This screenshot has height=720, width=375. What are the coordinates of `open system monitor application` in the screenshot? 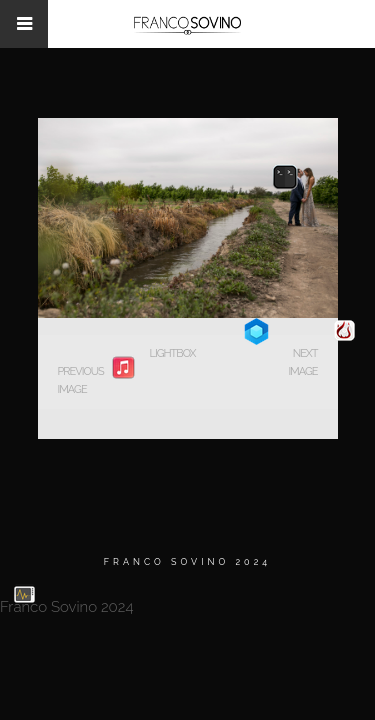 It's located at (24, 594).